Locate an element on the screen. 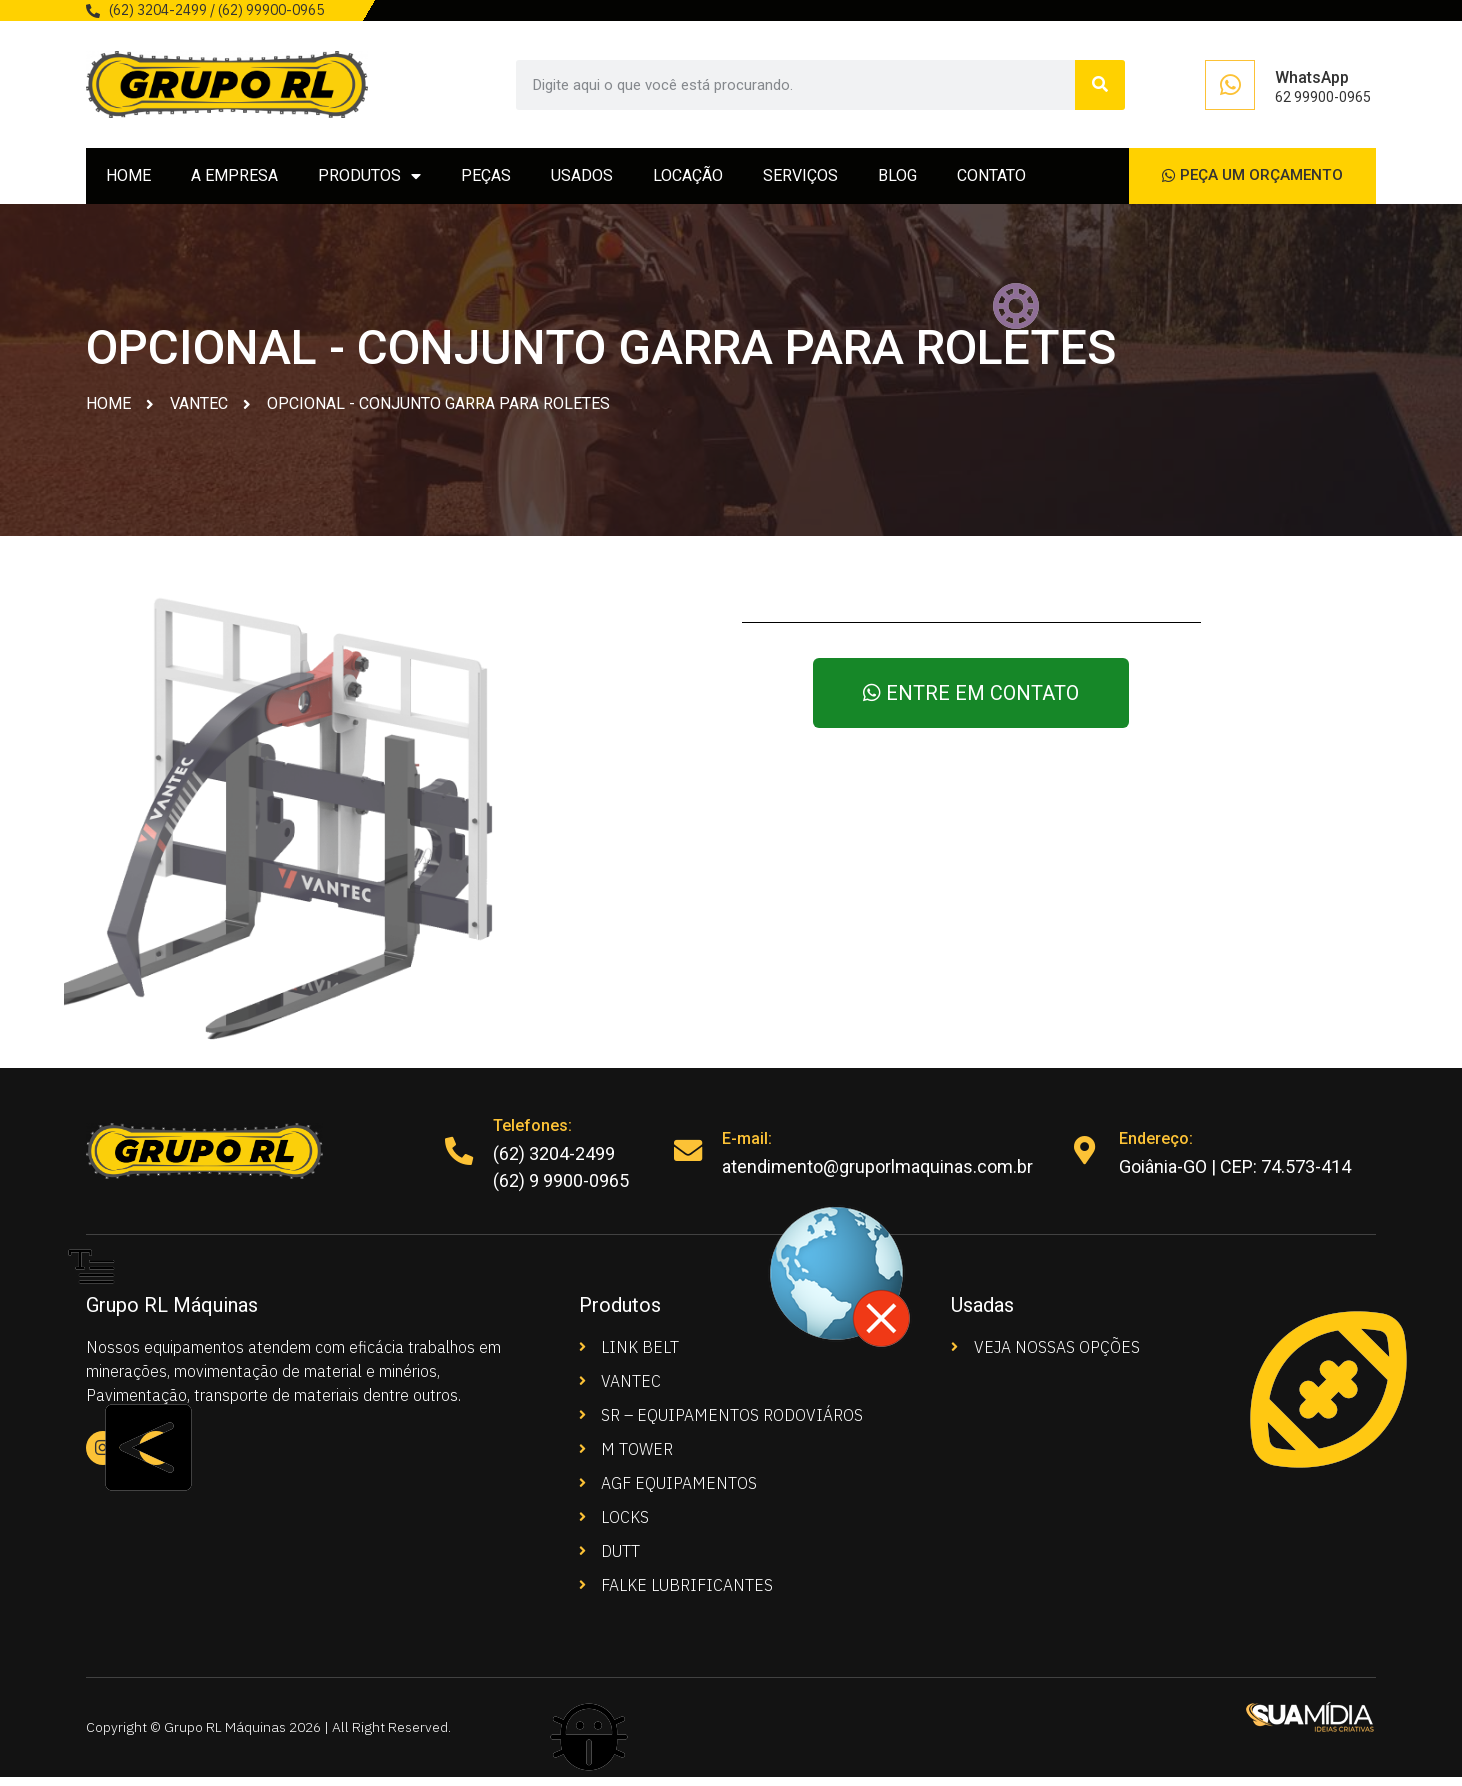 The width and height of the screenshot is (1462, 1786). access casino or gambling features is located at coordinates (1016, 306).